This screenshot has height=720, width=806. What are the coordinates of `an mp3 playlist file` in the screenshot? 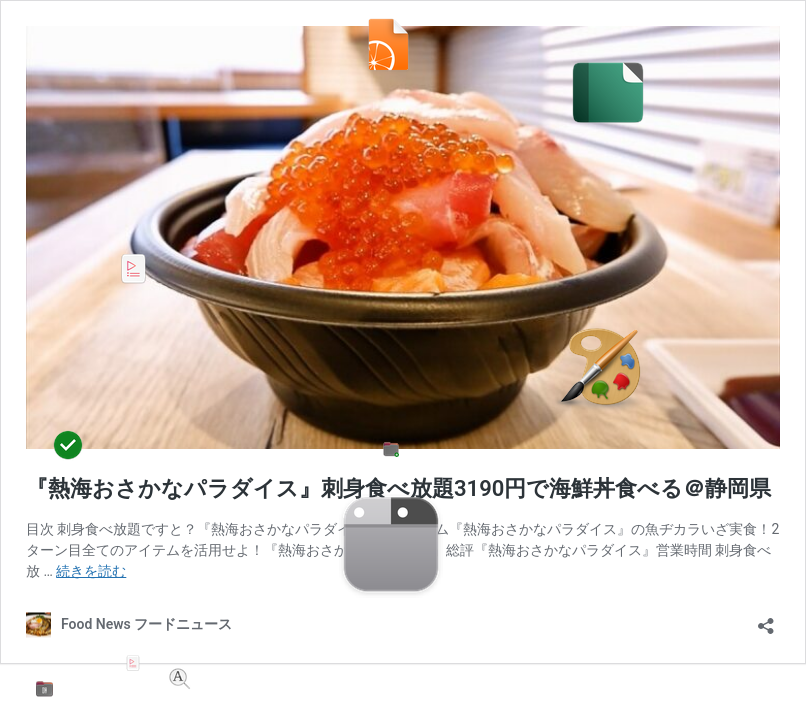 It's located at (133, 663).